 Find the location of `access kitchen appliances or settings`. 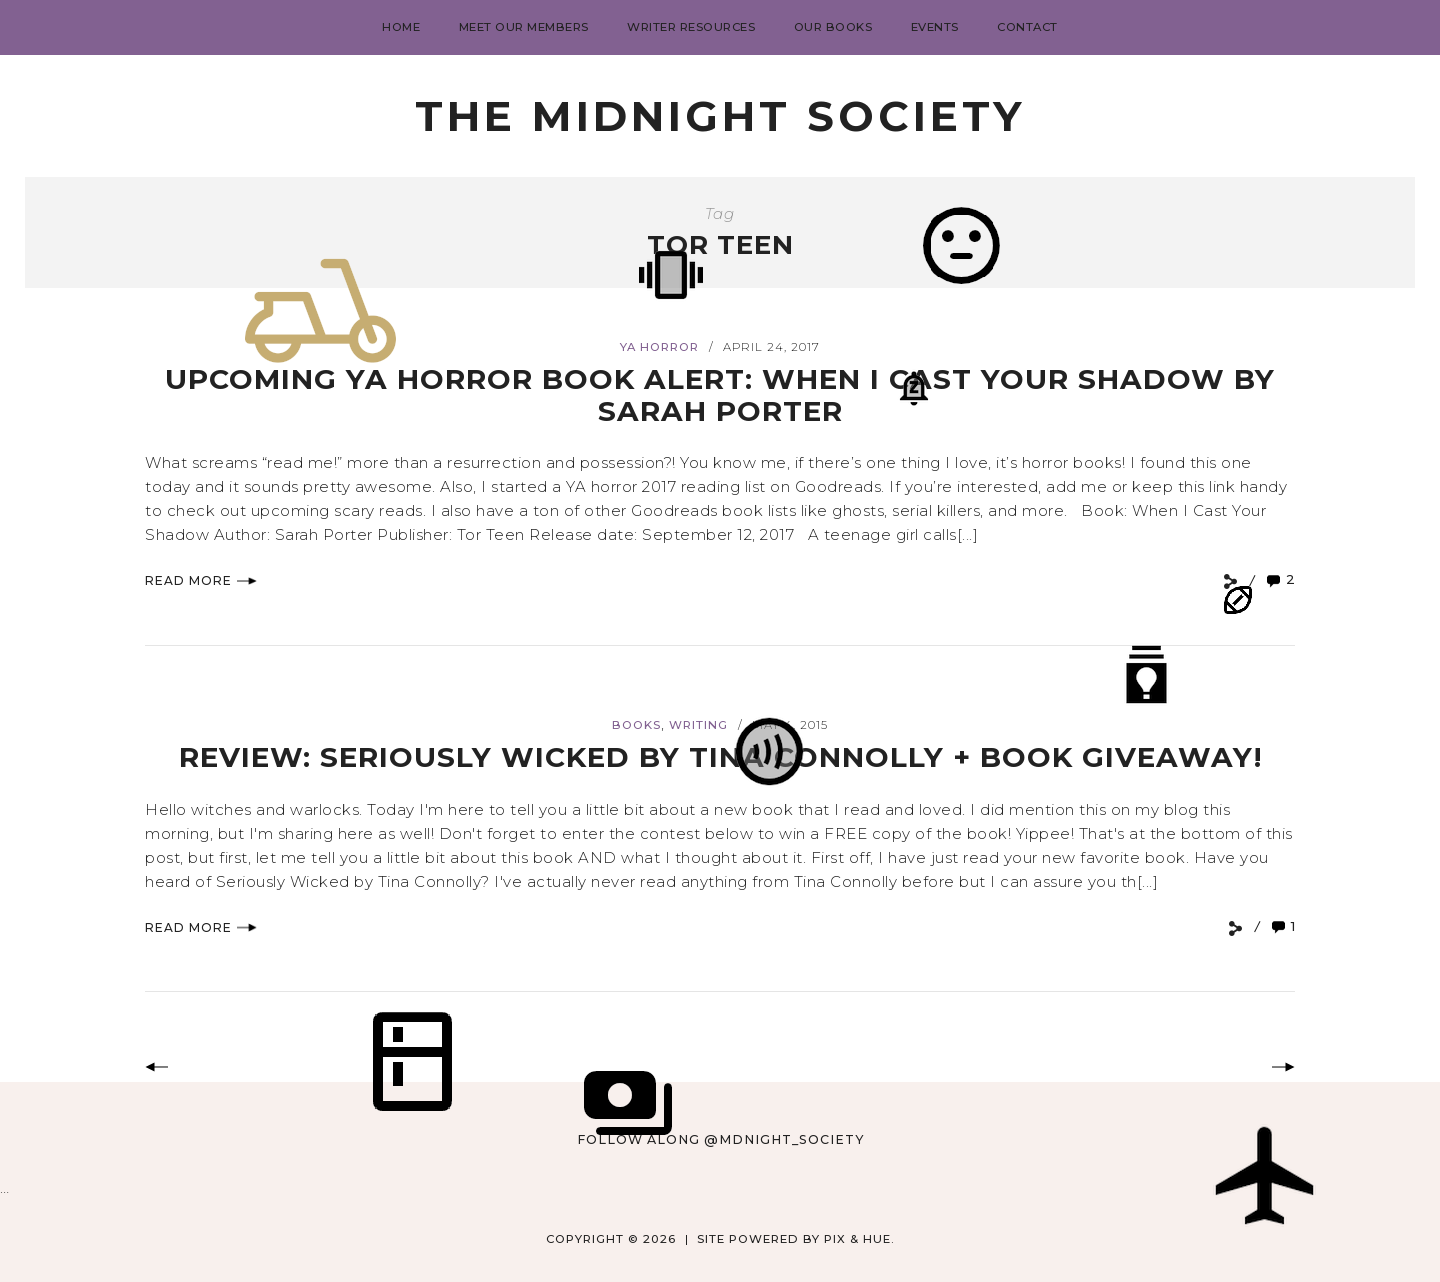

access kitchen appliances or settings is located at coordinates (412, 1061).